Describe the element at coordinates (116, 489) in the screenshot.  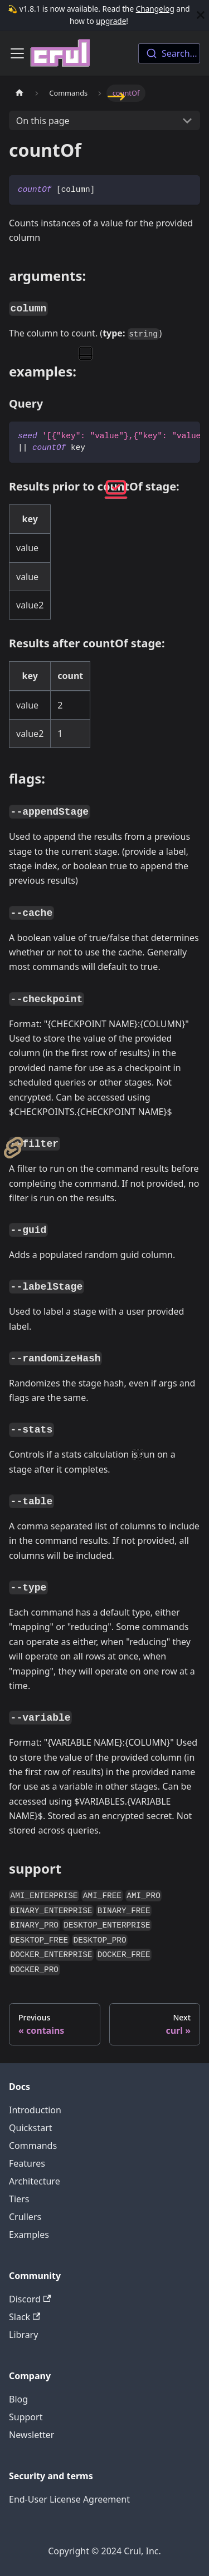
I see `device verification complete` at that location.